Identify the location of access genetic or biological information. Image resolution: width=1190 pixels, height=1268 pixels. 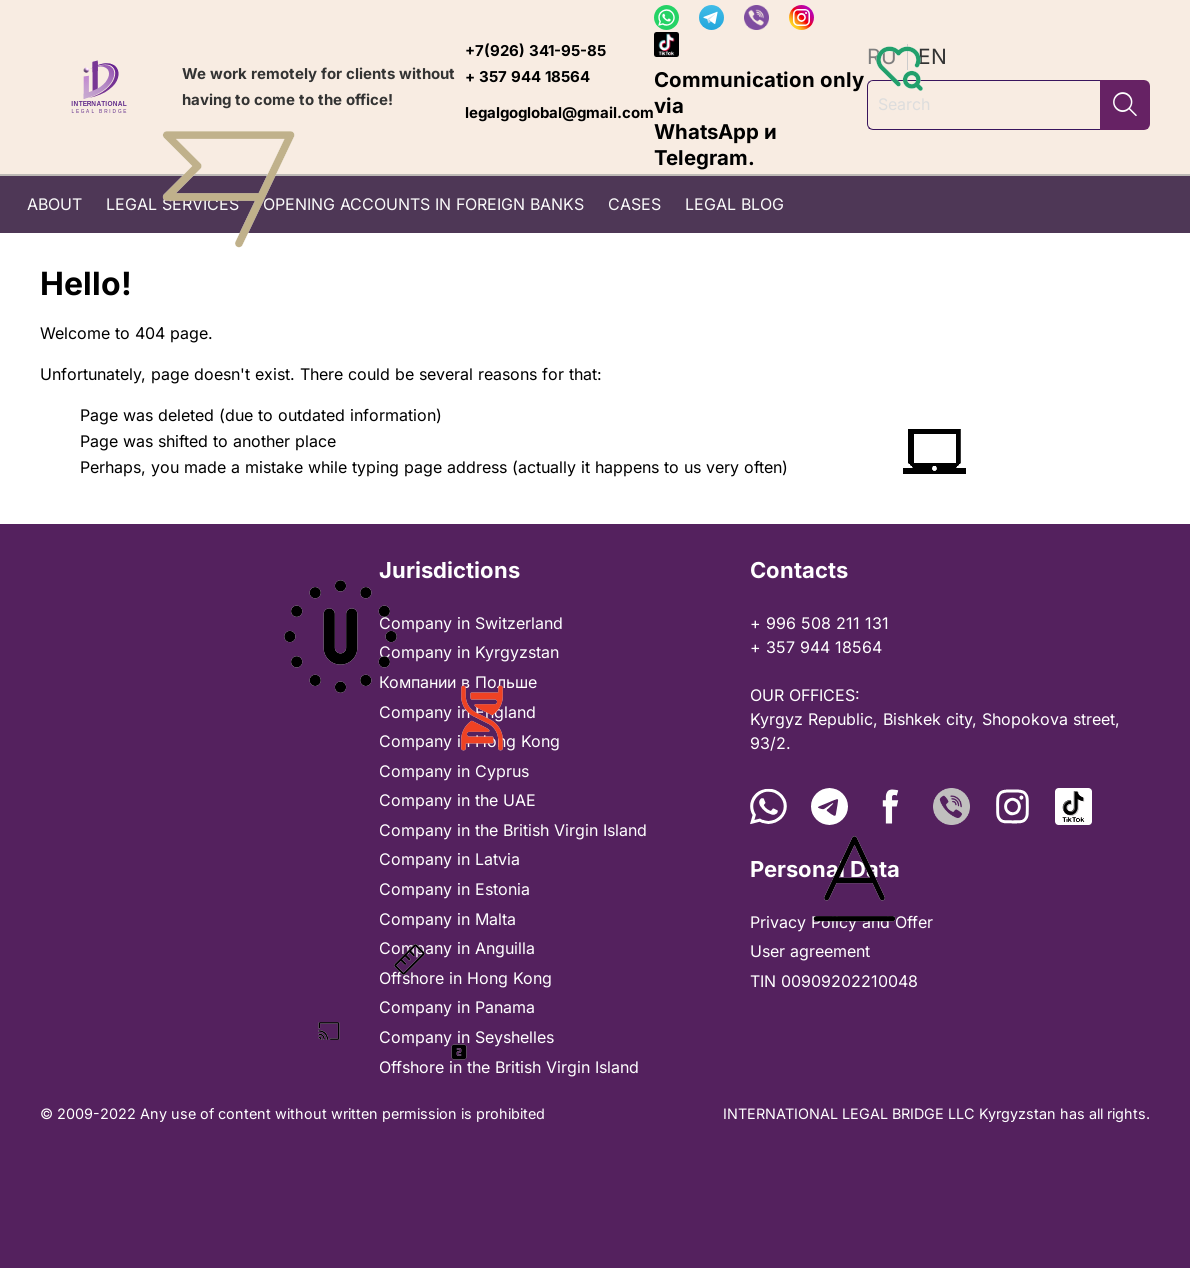
(482, 718).